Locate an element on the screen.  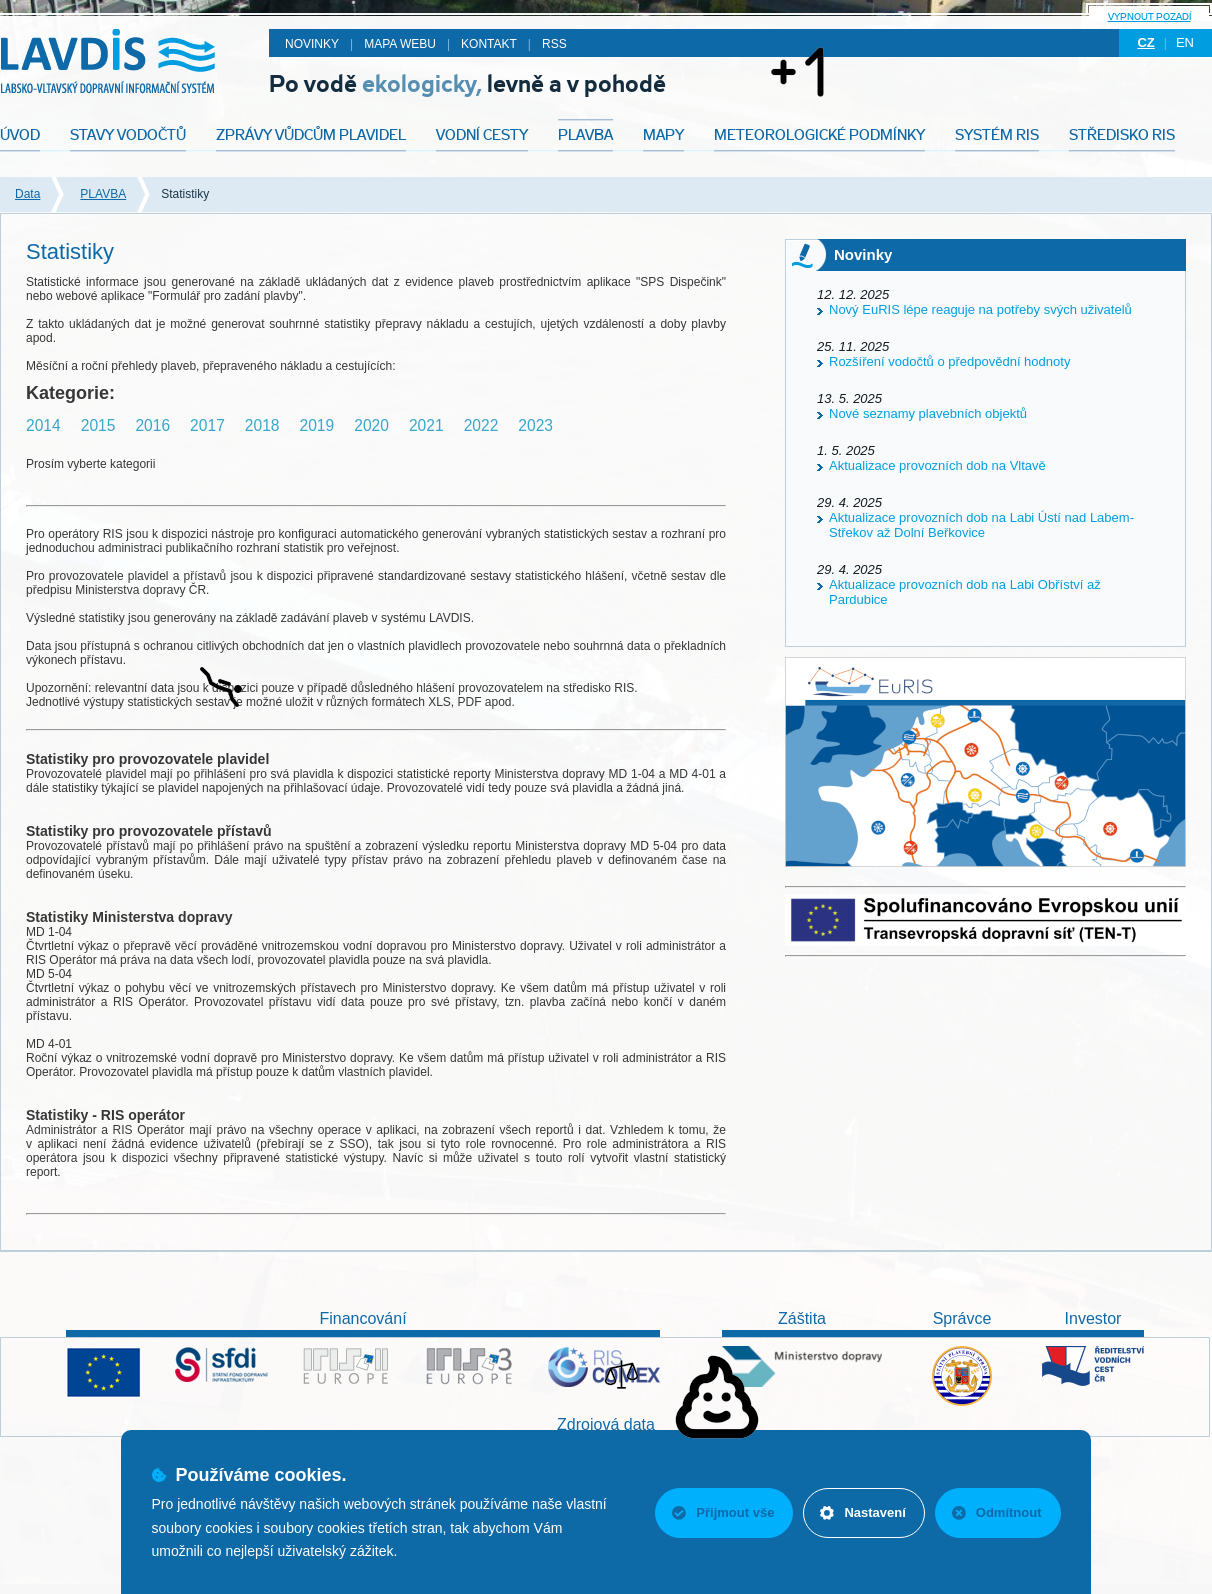
increase exposure by one stop is located at coordinates (802, 72).